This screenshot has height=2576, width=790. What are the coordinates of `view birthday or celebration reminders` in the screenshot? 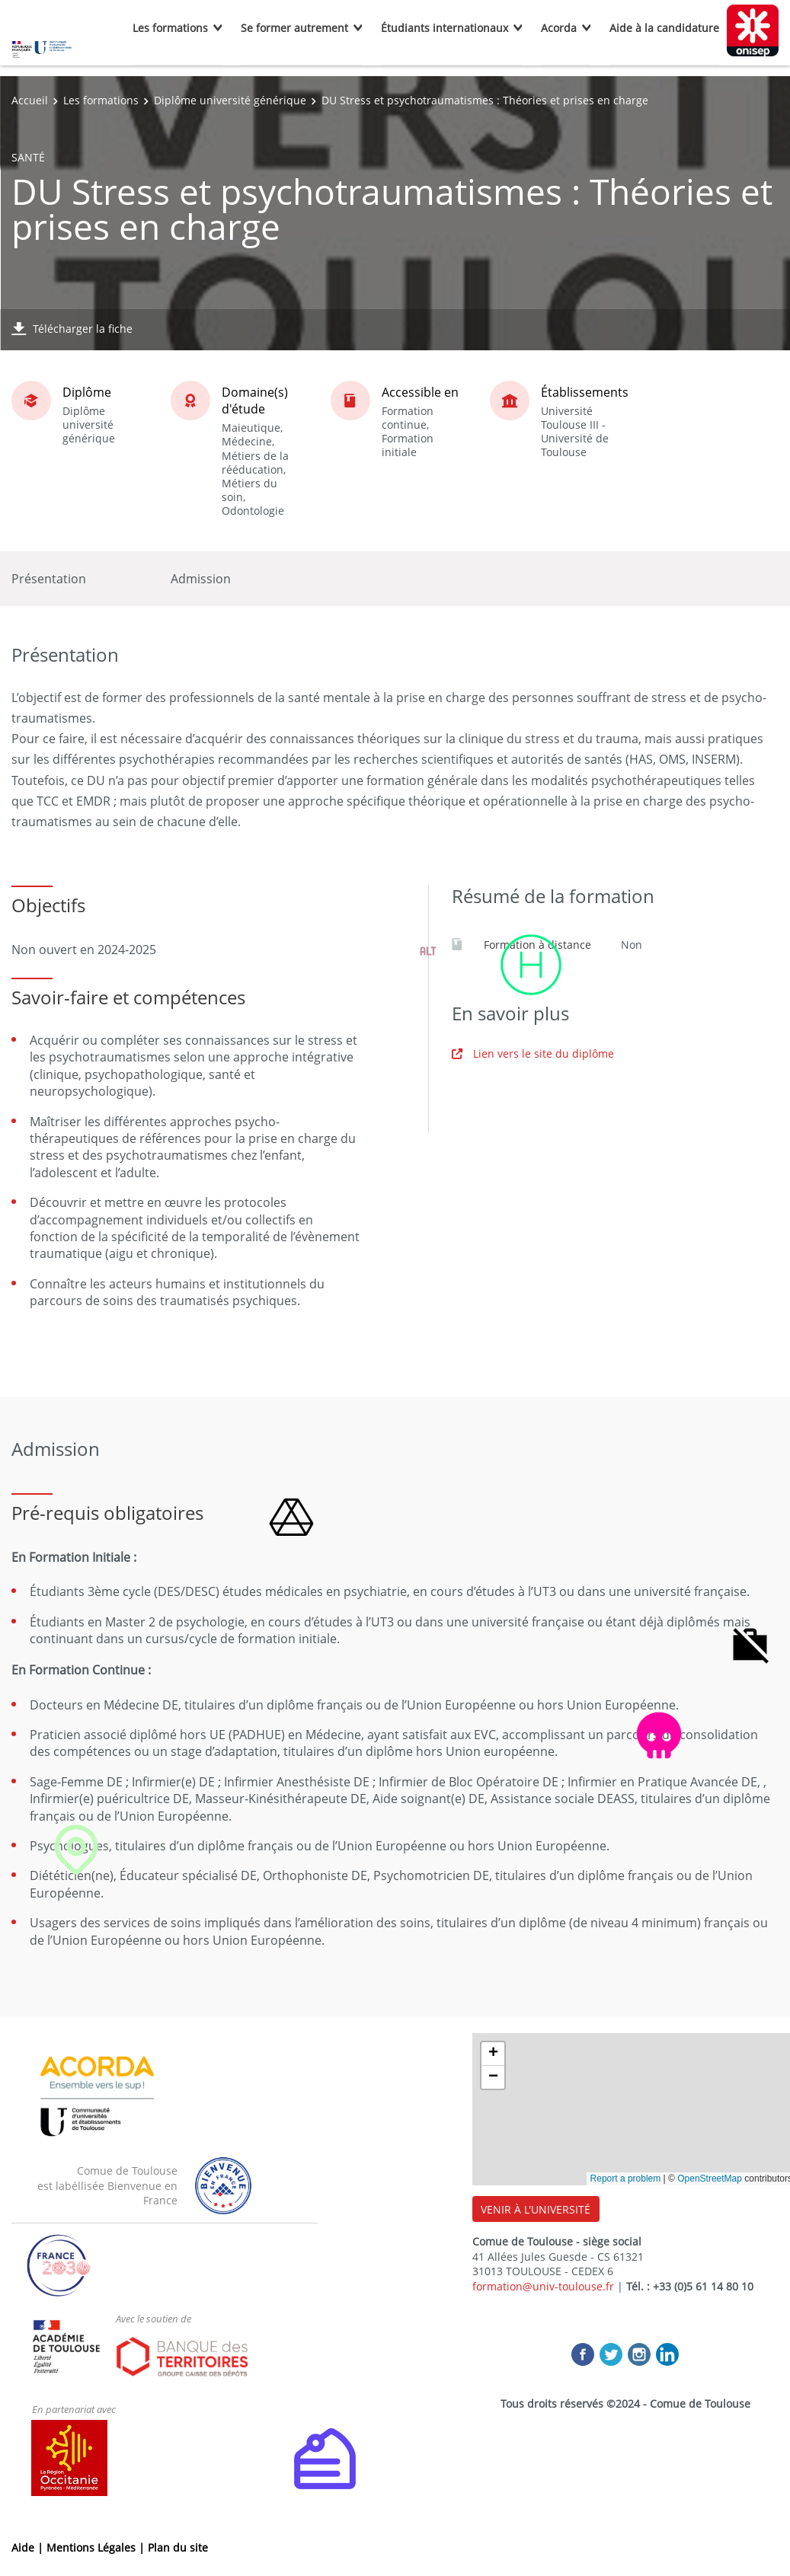 It's located at (325, 2458).